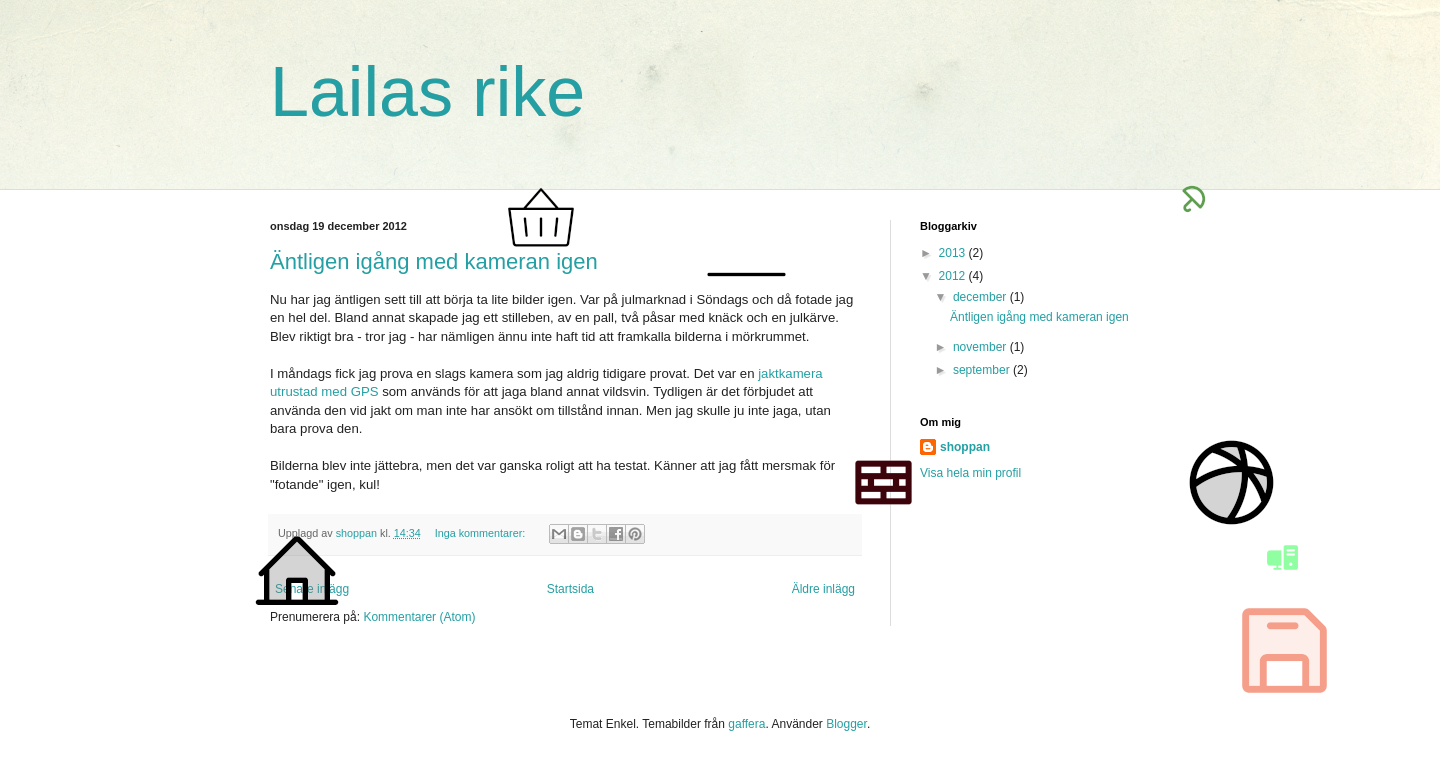  What do you see at coordinates (746, 274) in the screenshot?
I see `decrease quantity or value` at bounding box center [746, 274].